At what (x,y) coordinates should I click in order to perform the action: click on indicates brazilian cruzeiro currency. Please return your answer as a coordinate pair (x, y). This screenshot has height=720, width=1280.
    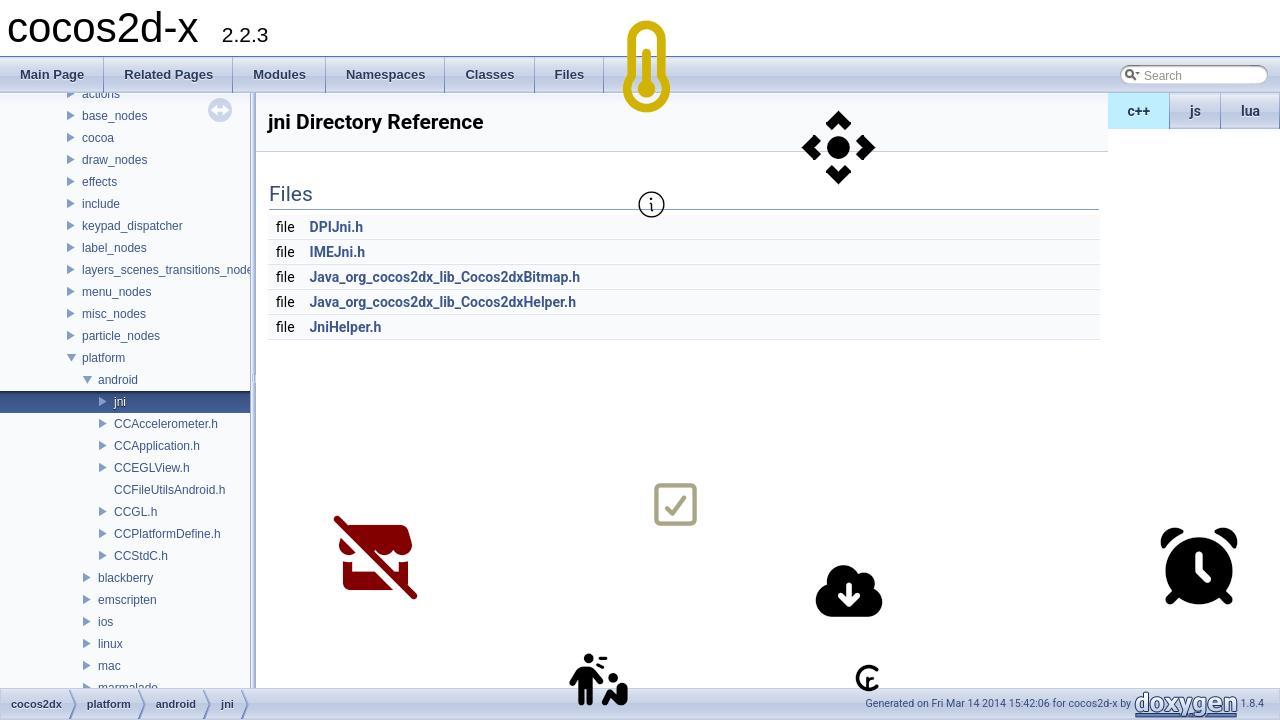
    Looking at the image, I should click on (868, 678).